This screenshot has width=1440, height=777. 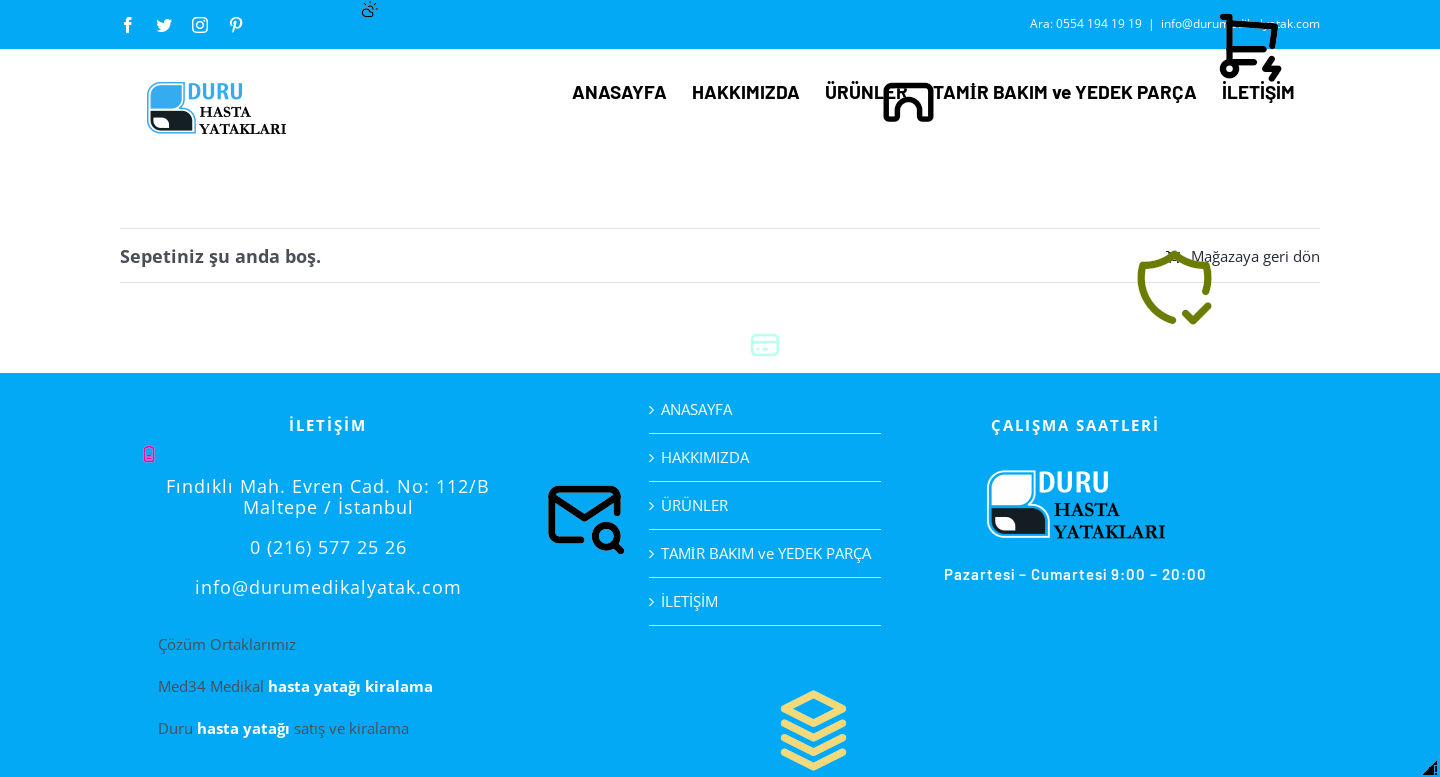 What do you see at coordinates (765, 345) in the screenshot?
I see `manage payment methods` at bounding box center [765, 345].